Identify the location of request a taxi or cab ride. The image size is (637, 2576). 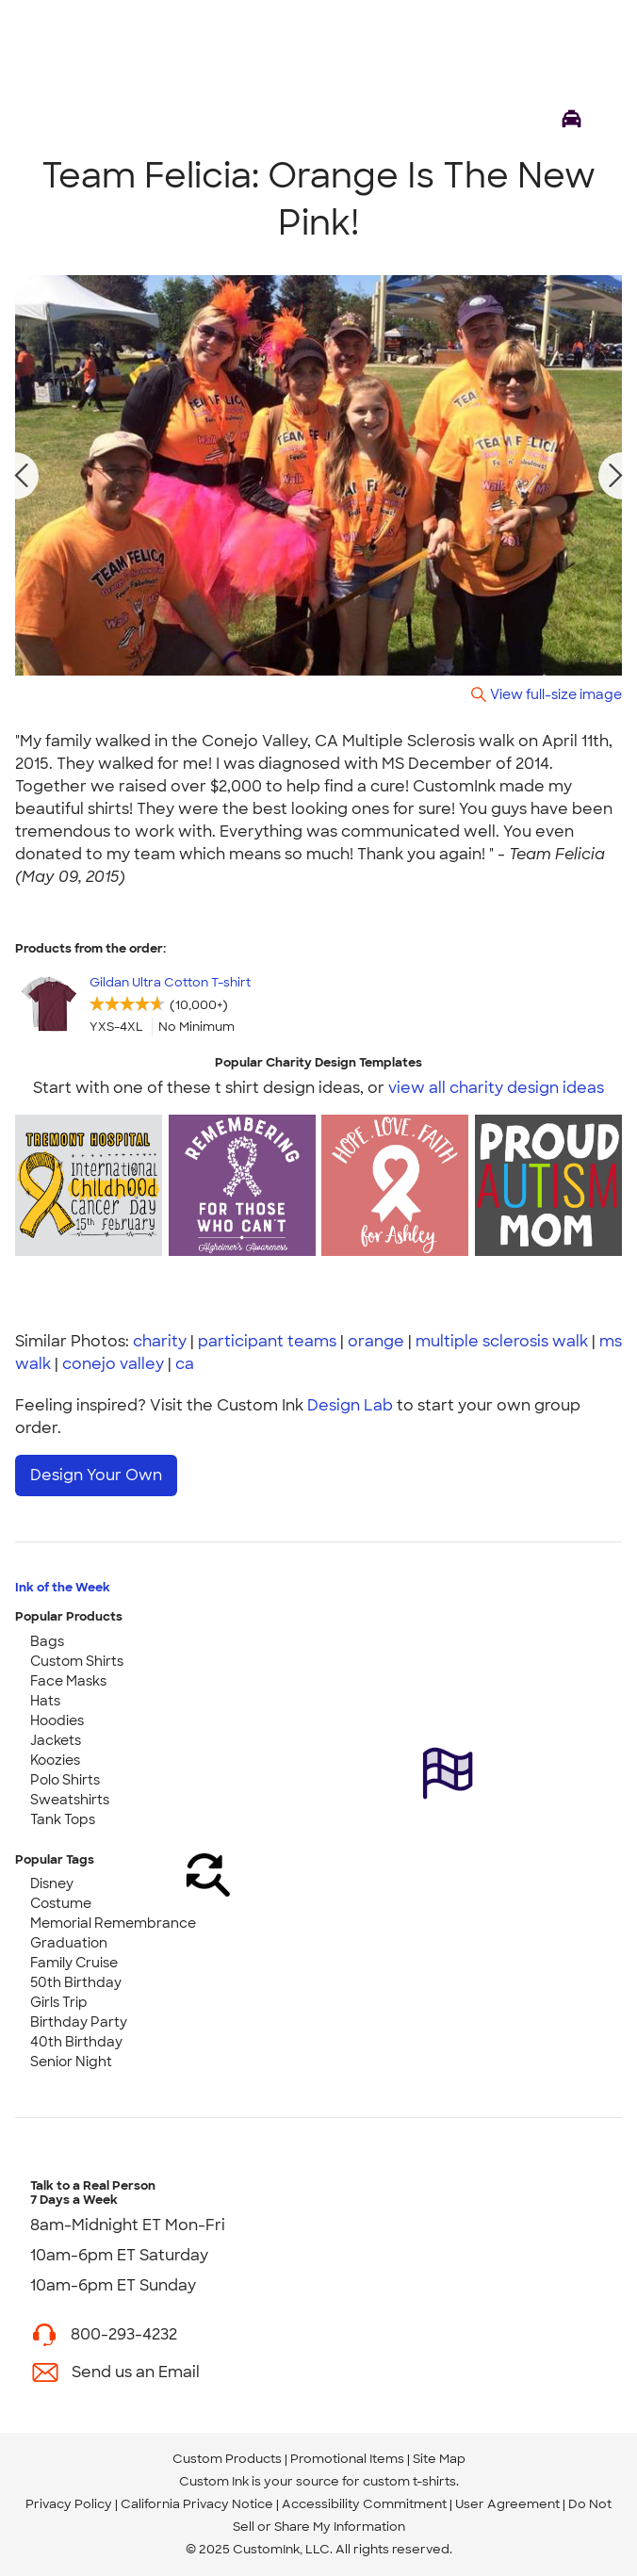
(571, 119).